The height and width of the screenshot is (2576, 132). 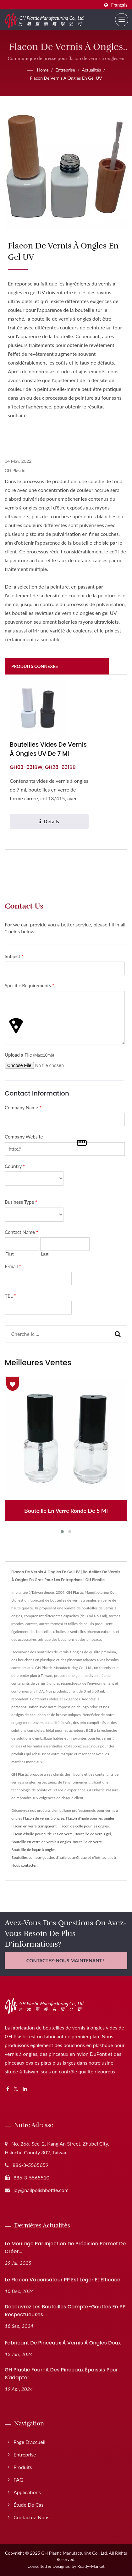 What do you see at coordinates (16, 1026) in the screenshot?
I see `find nearby pizza restaurants` at bounding box center [16, 1026].